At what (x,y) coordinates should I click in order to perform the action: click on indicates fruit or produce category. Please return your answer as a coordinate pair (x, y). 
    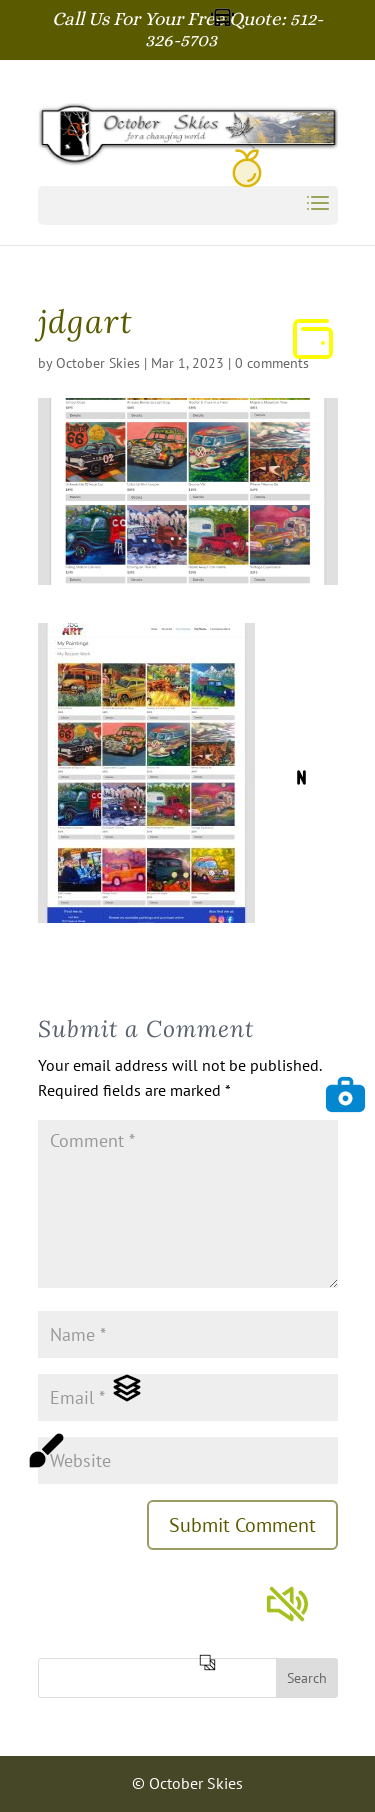
    Looking at the image, I should click on (247, 169).